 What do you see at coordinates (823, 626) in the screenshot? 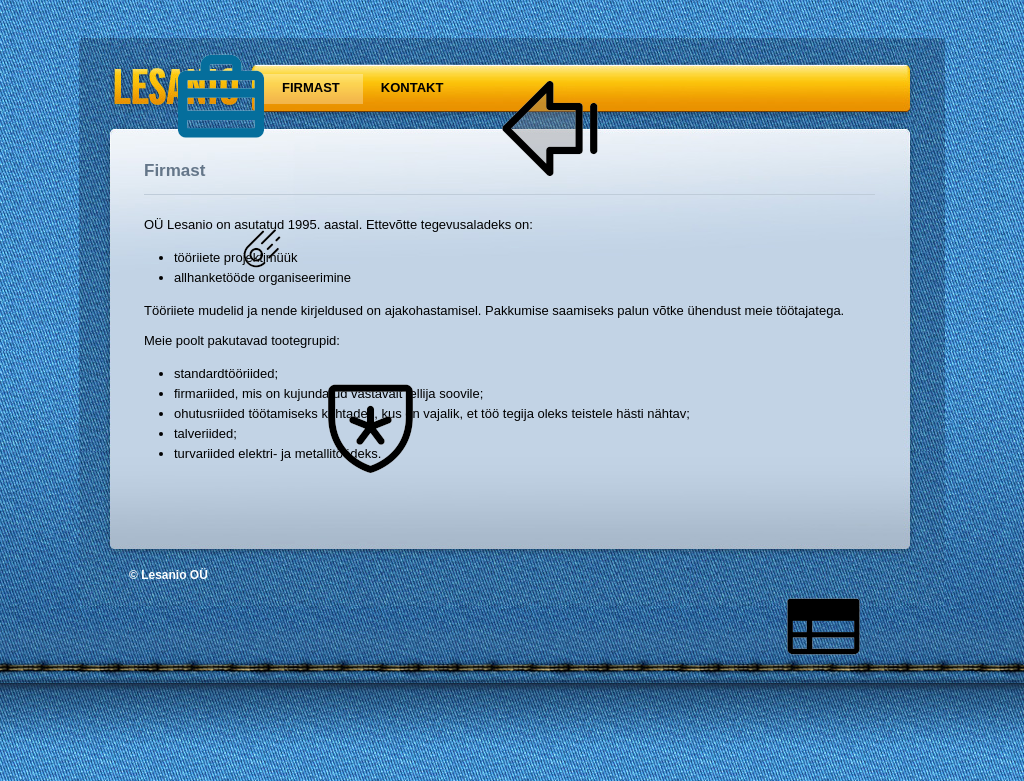
I see `view data in table format` at bounding box center [823, 626].